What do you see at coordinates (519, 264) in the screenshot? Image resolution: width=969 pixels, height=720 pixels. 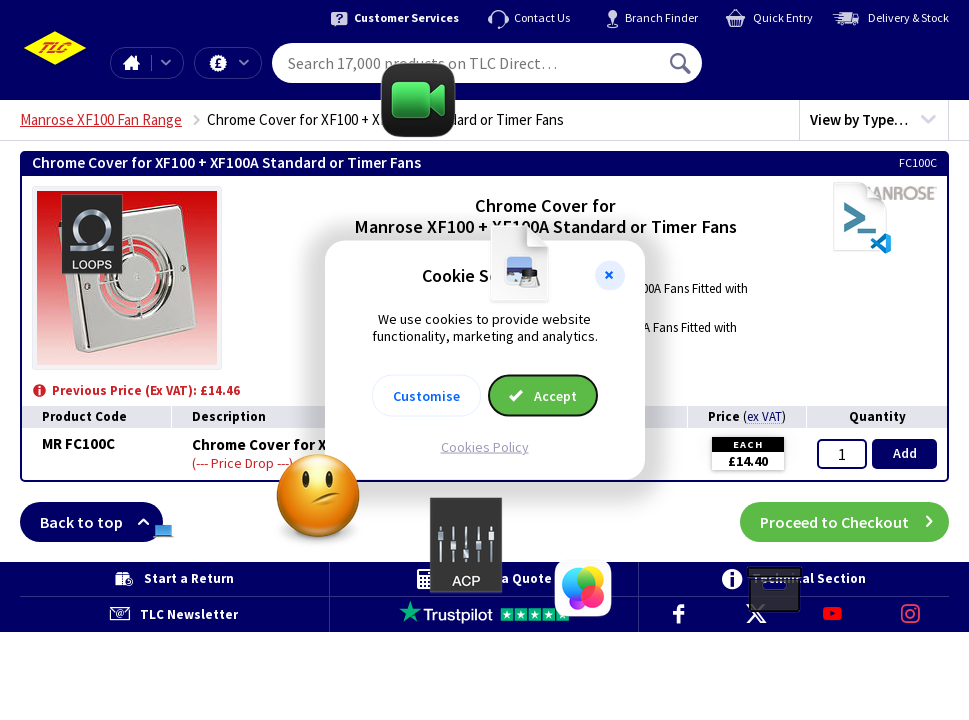 I see `a generic image file` at bounding box center [519, 264].